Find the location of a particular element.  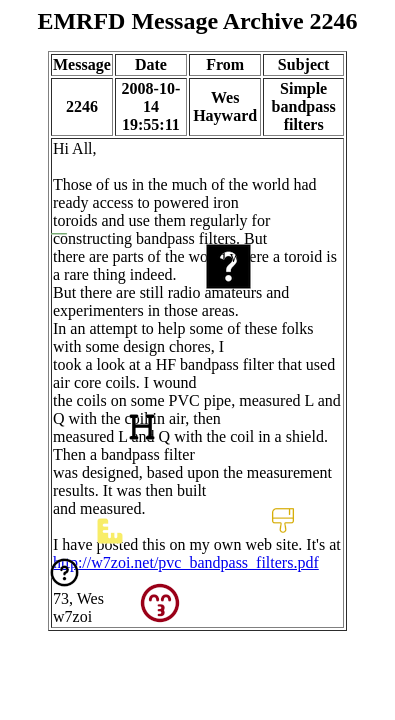

access painting or drawing tools is located at coordinates (283, 520).